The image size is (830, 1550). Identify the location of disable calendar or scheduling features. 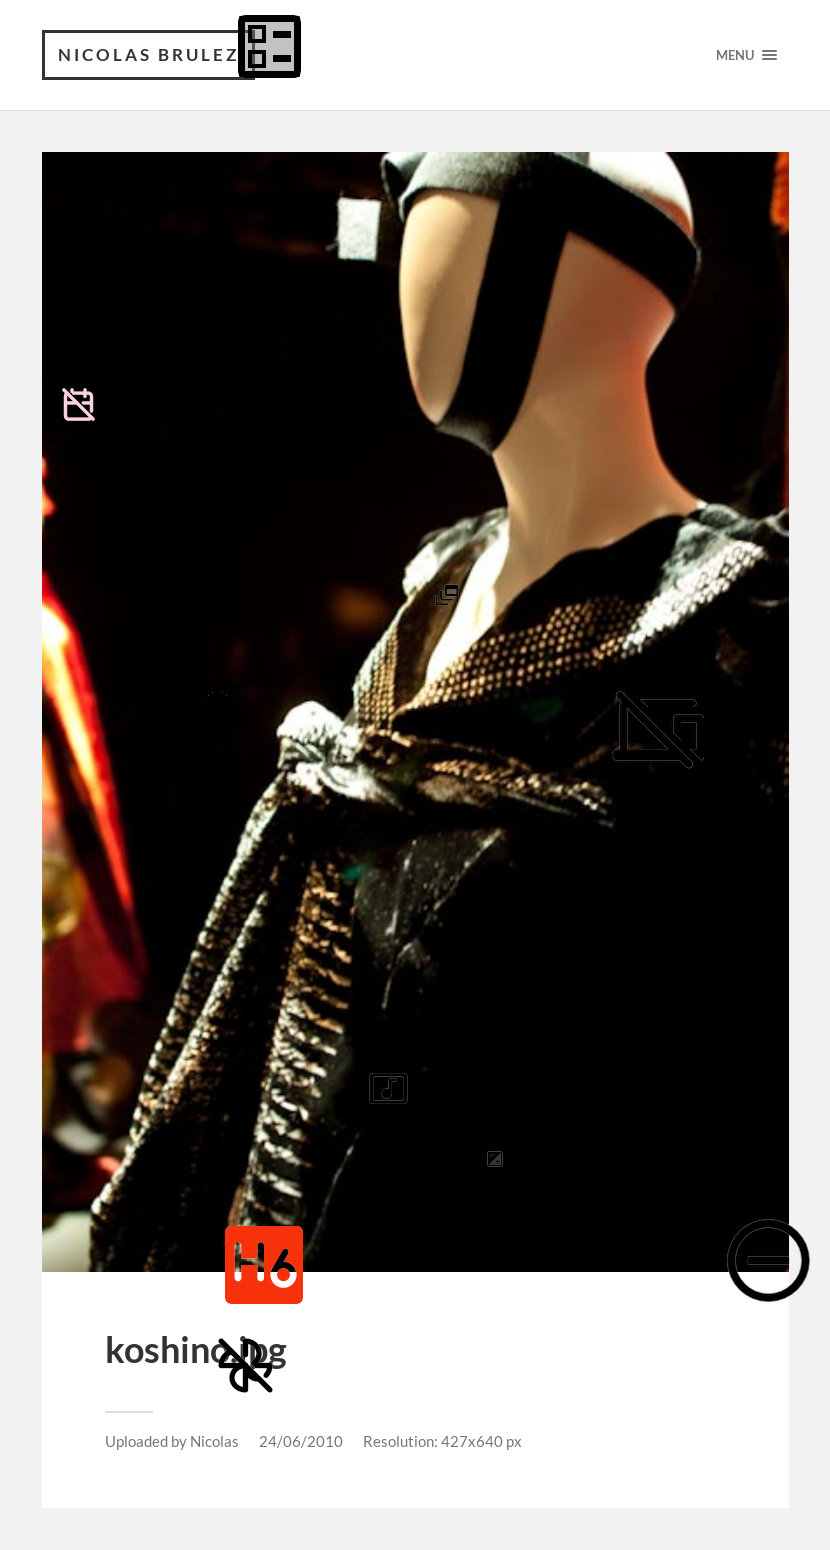
(78, 404).